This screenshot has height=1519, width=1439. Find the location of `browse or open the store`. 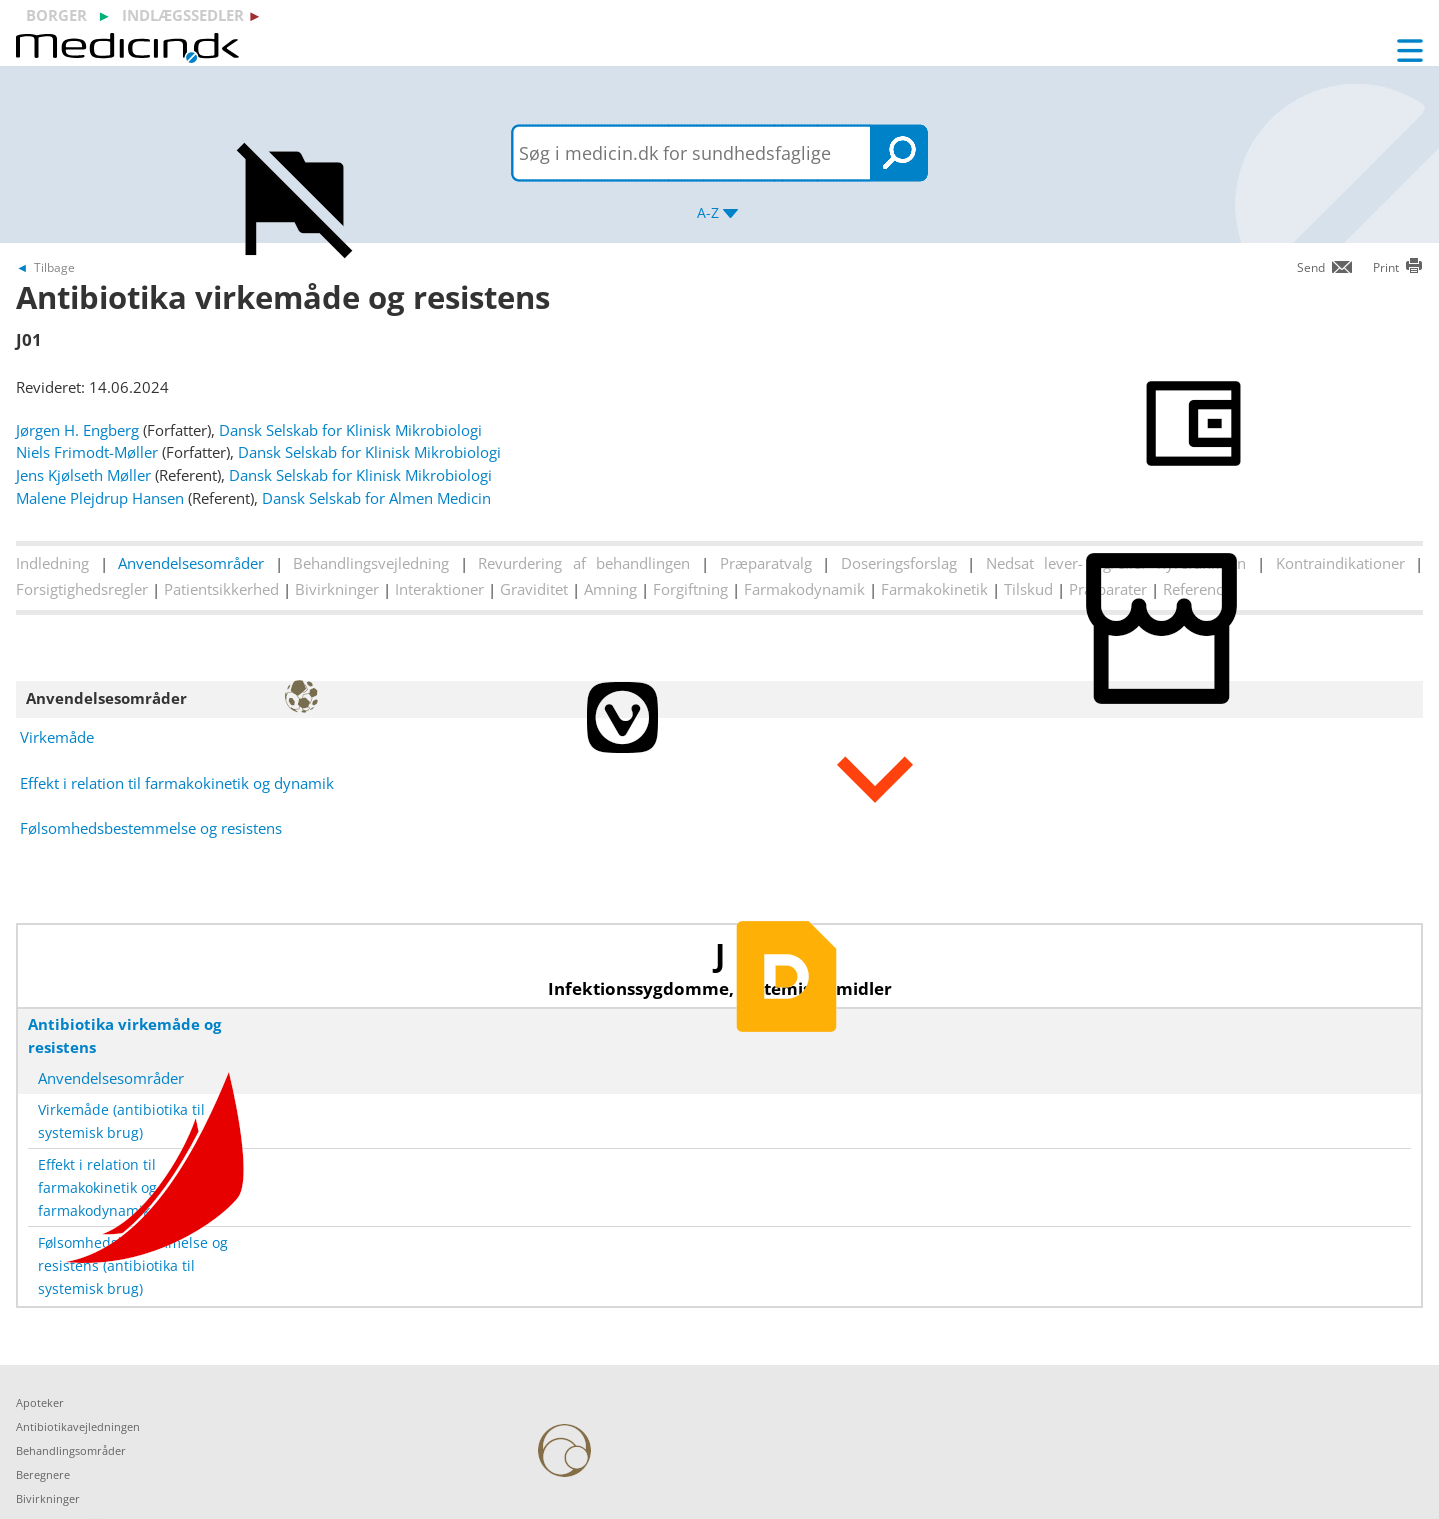

browse or open the store is located at coordinates (1161, 628).